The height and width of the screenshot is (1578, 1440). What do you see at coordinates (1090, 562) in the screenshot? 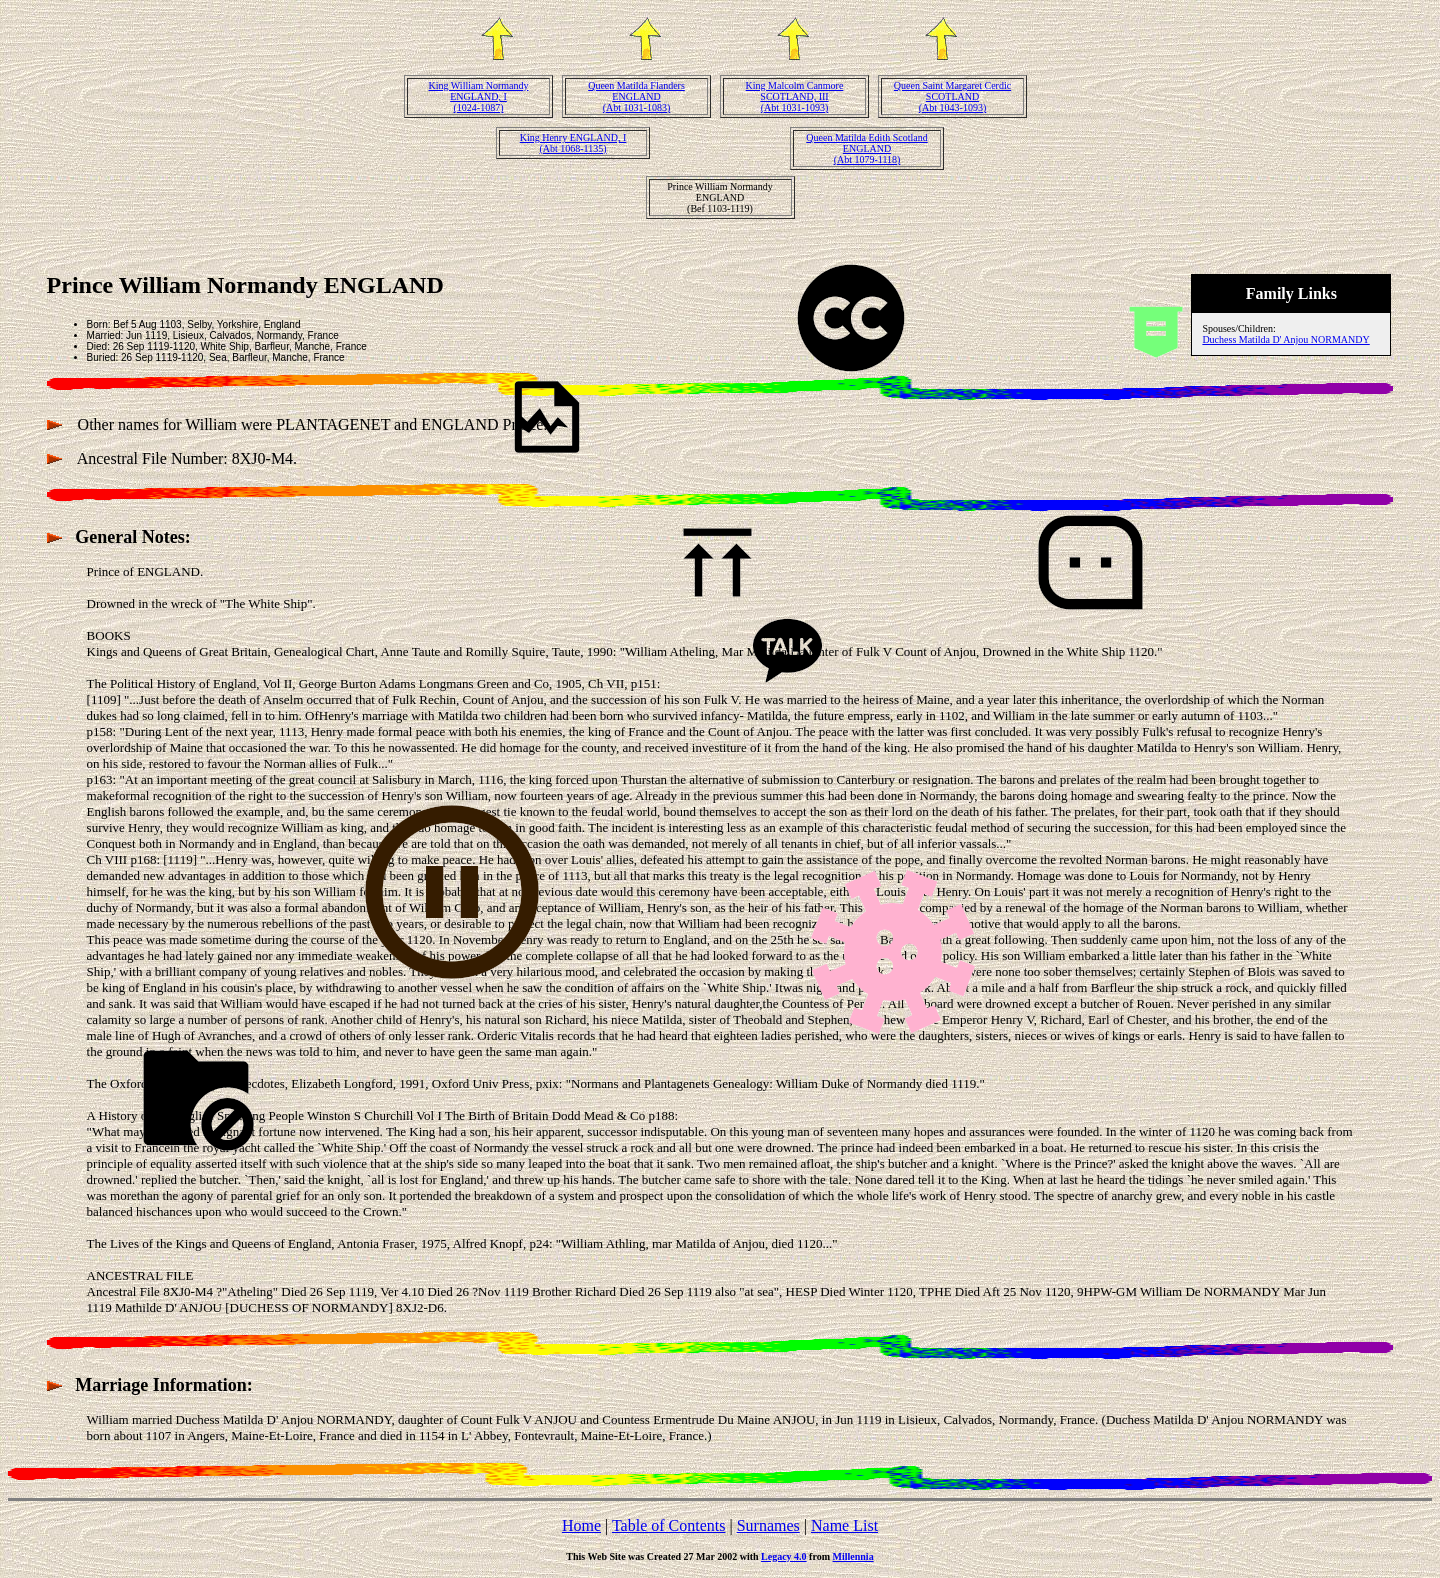
I see `open messaging or chat` at bounding box center [1090, 562].